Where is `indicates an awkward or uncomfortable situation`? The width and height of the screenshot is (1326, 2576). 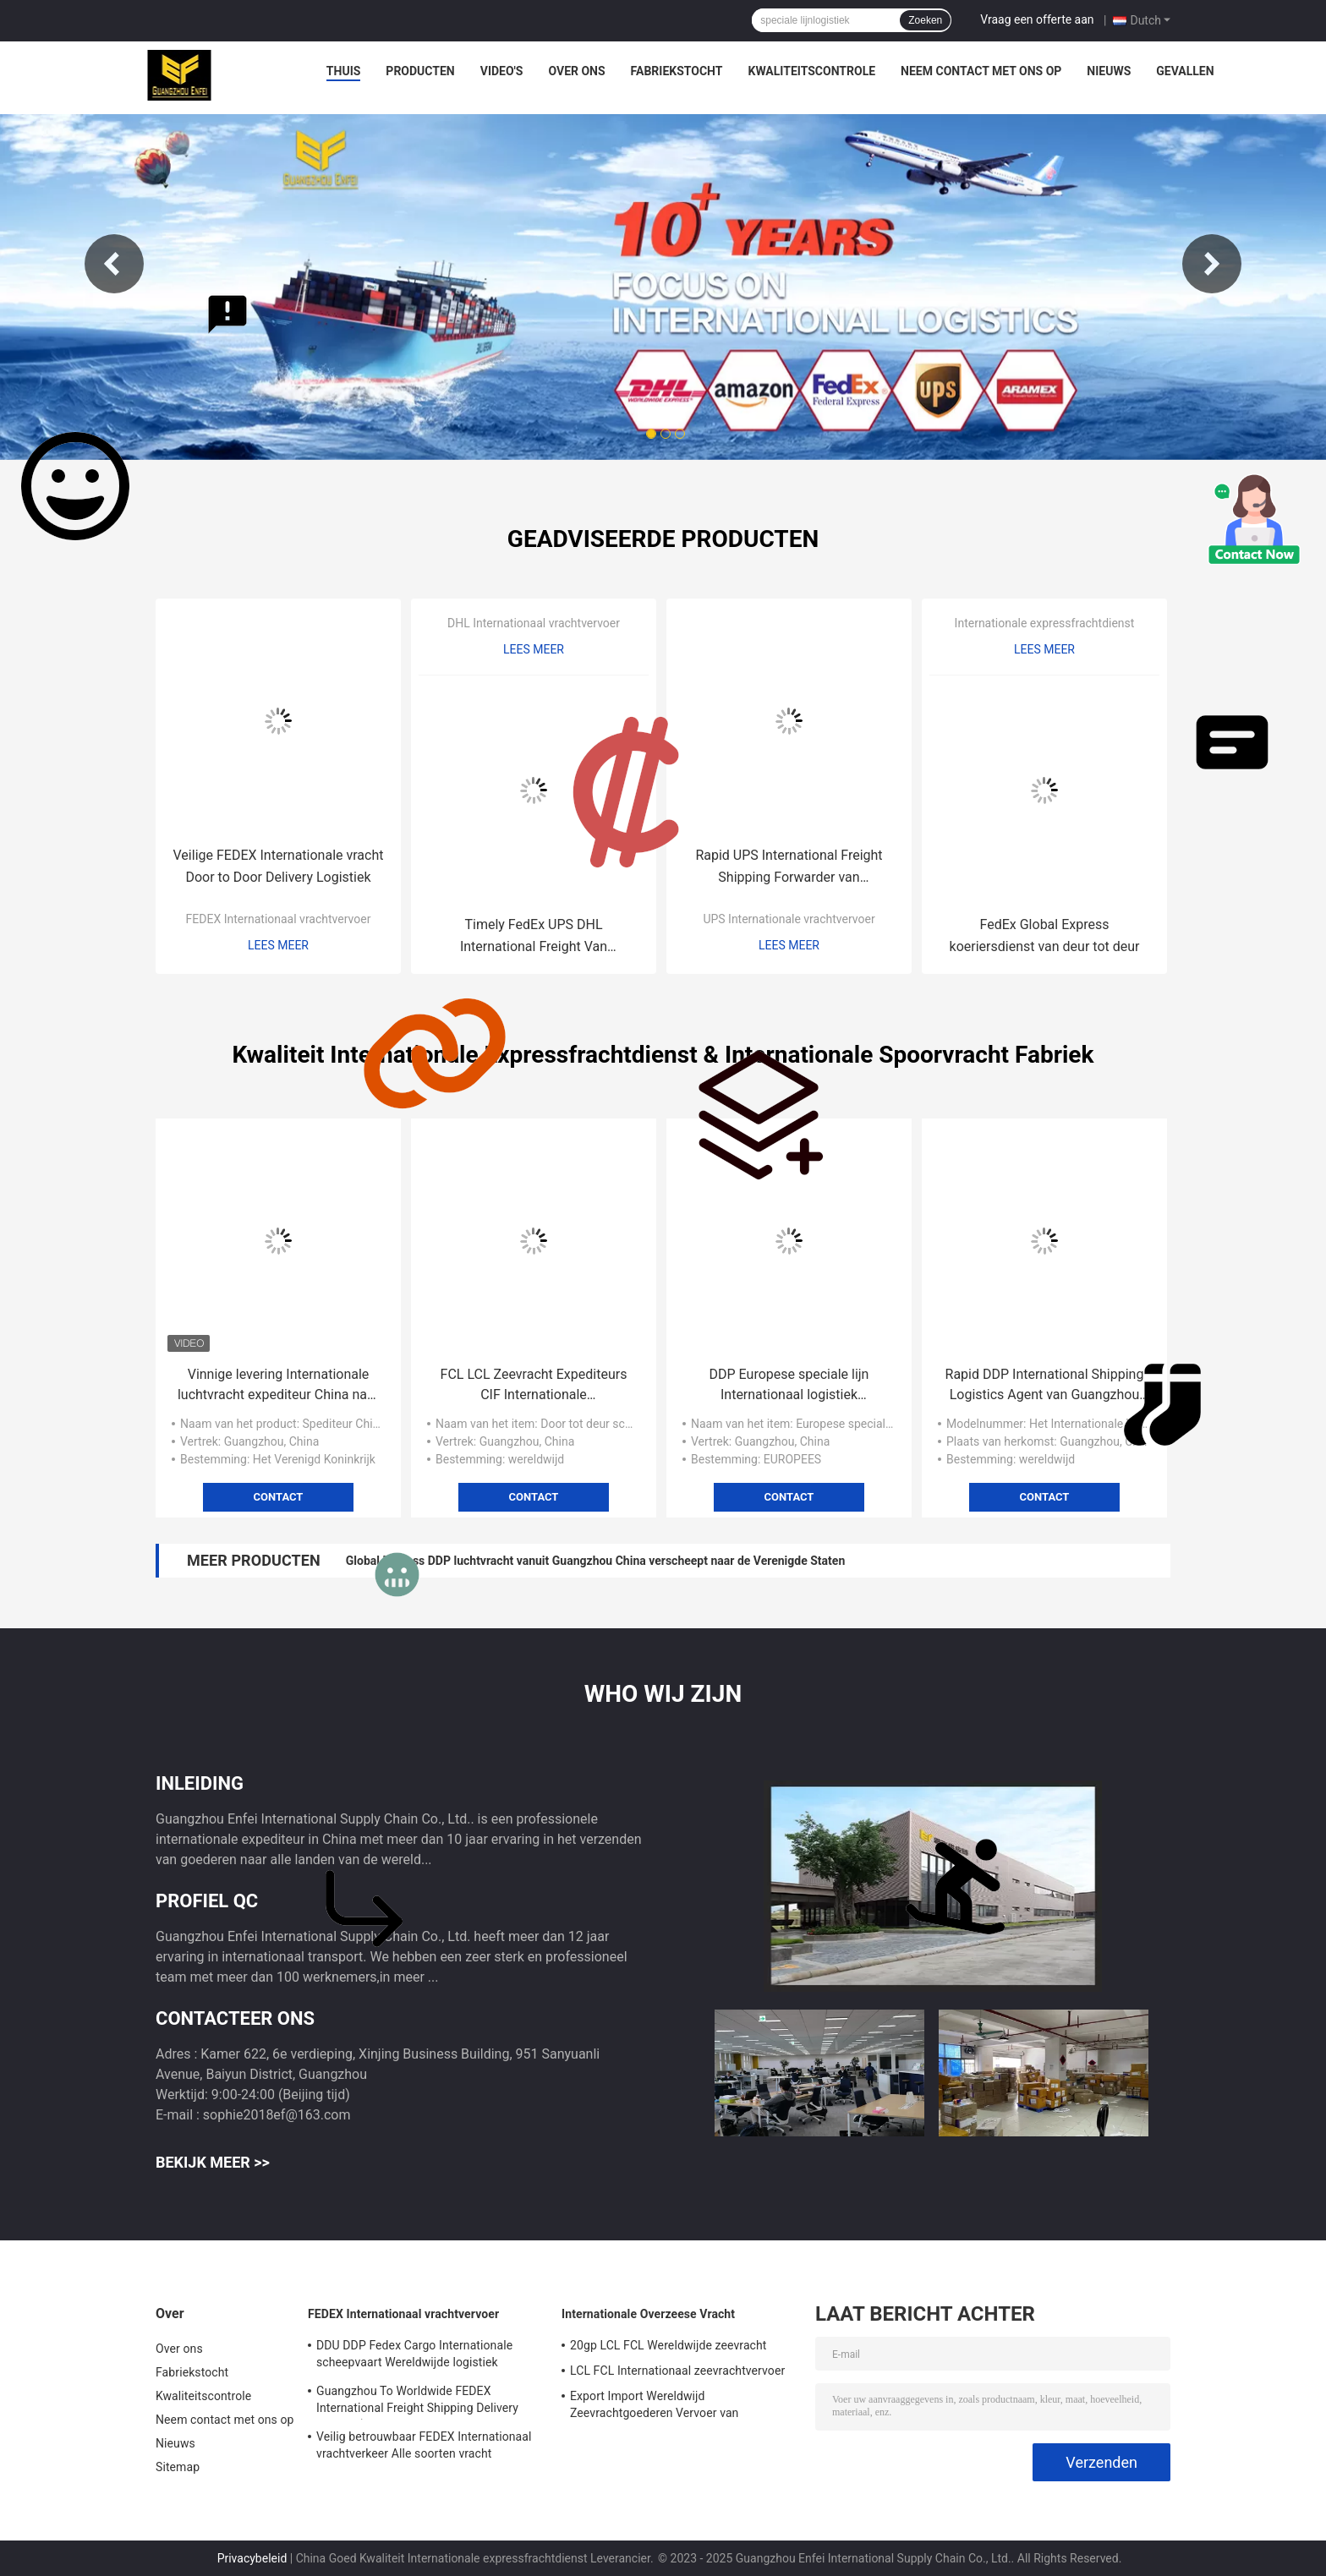 indicates an awkward or uncomfortable situation is located at coordinates (397, 1574).